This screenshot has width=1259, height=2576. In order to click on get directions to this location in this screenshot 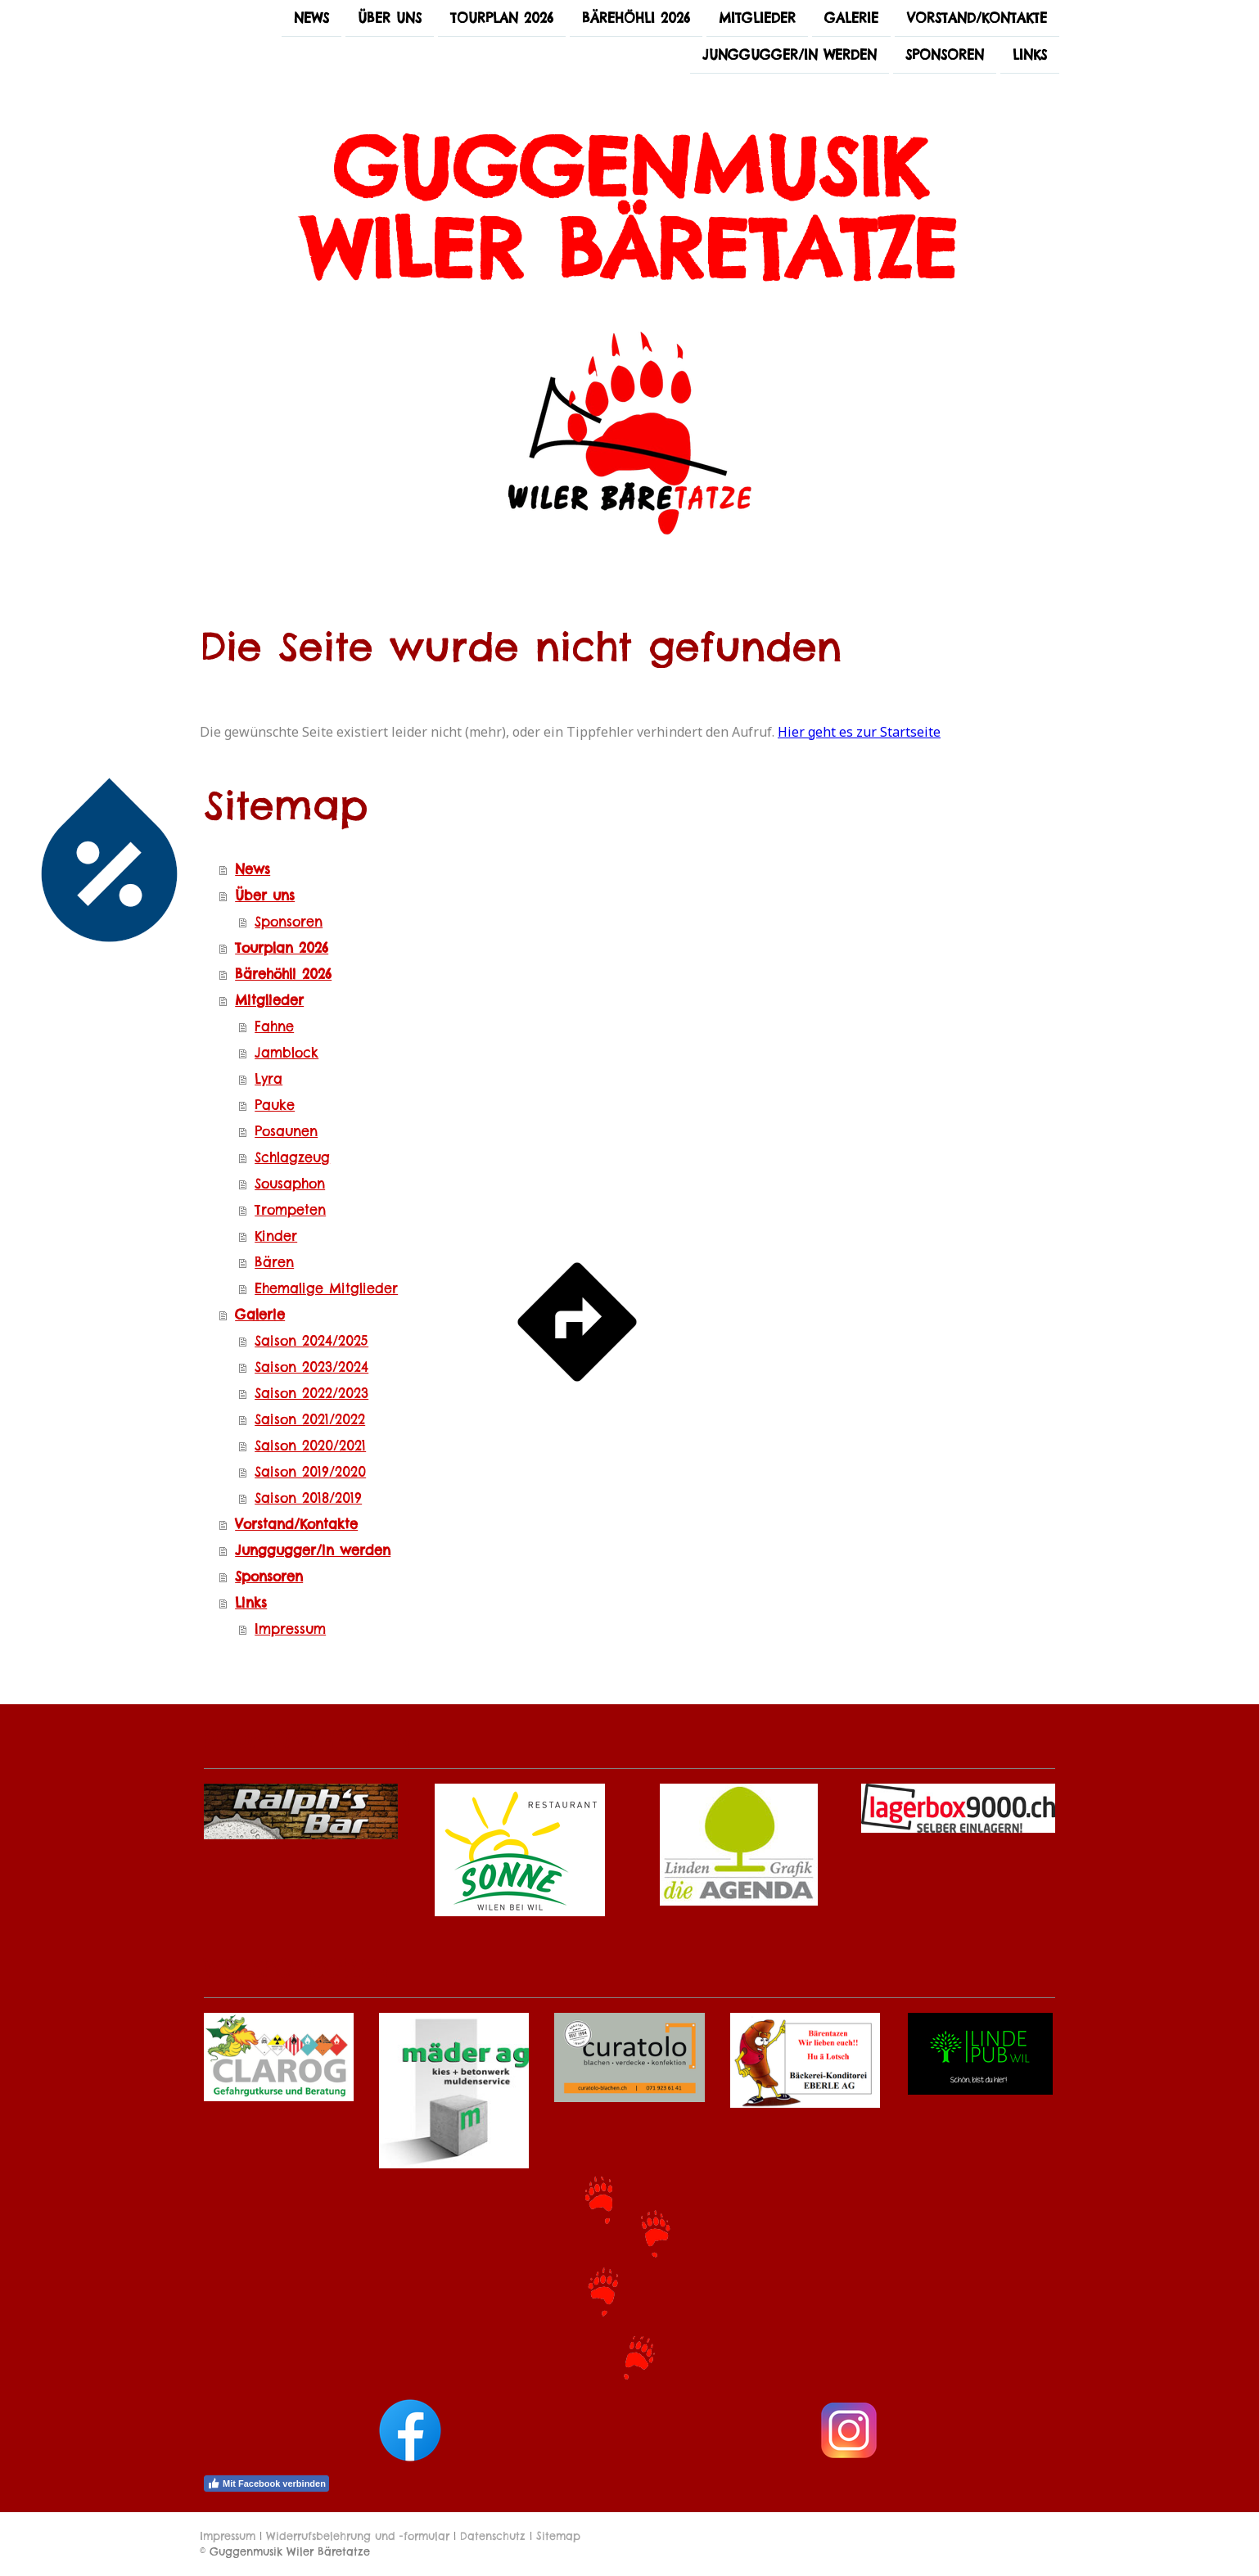, I will do `click(577, 1322)`.